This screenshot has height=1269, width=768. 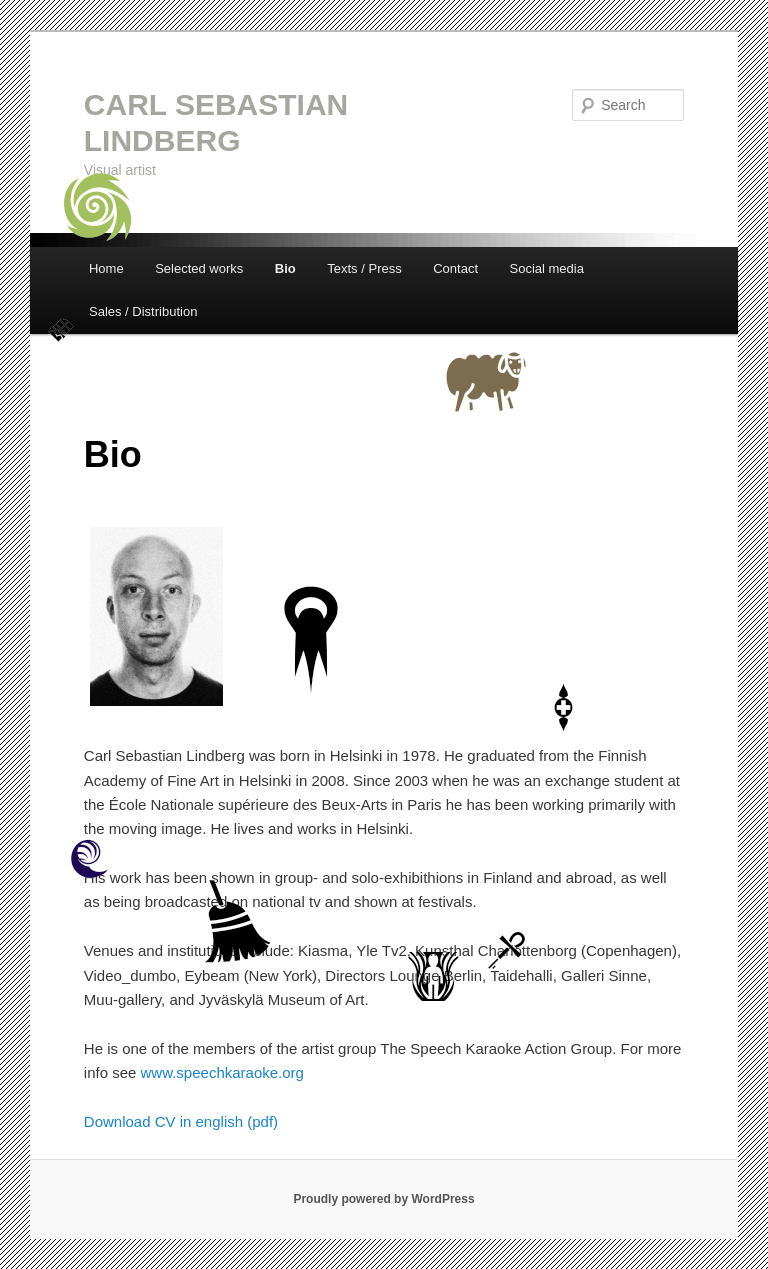 What do you see at coordinates (89, 859) in the screenshot?
I see `view internal horn anatomy or structure` at bounding box center [89, 859].